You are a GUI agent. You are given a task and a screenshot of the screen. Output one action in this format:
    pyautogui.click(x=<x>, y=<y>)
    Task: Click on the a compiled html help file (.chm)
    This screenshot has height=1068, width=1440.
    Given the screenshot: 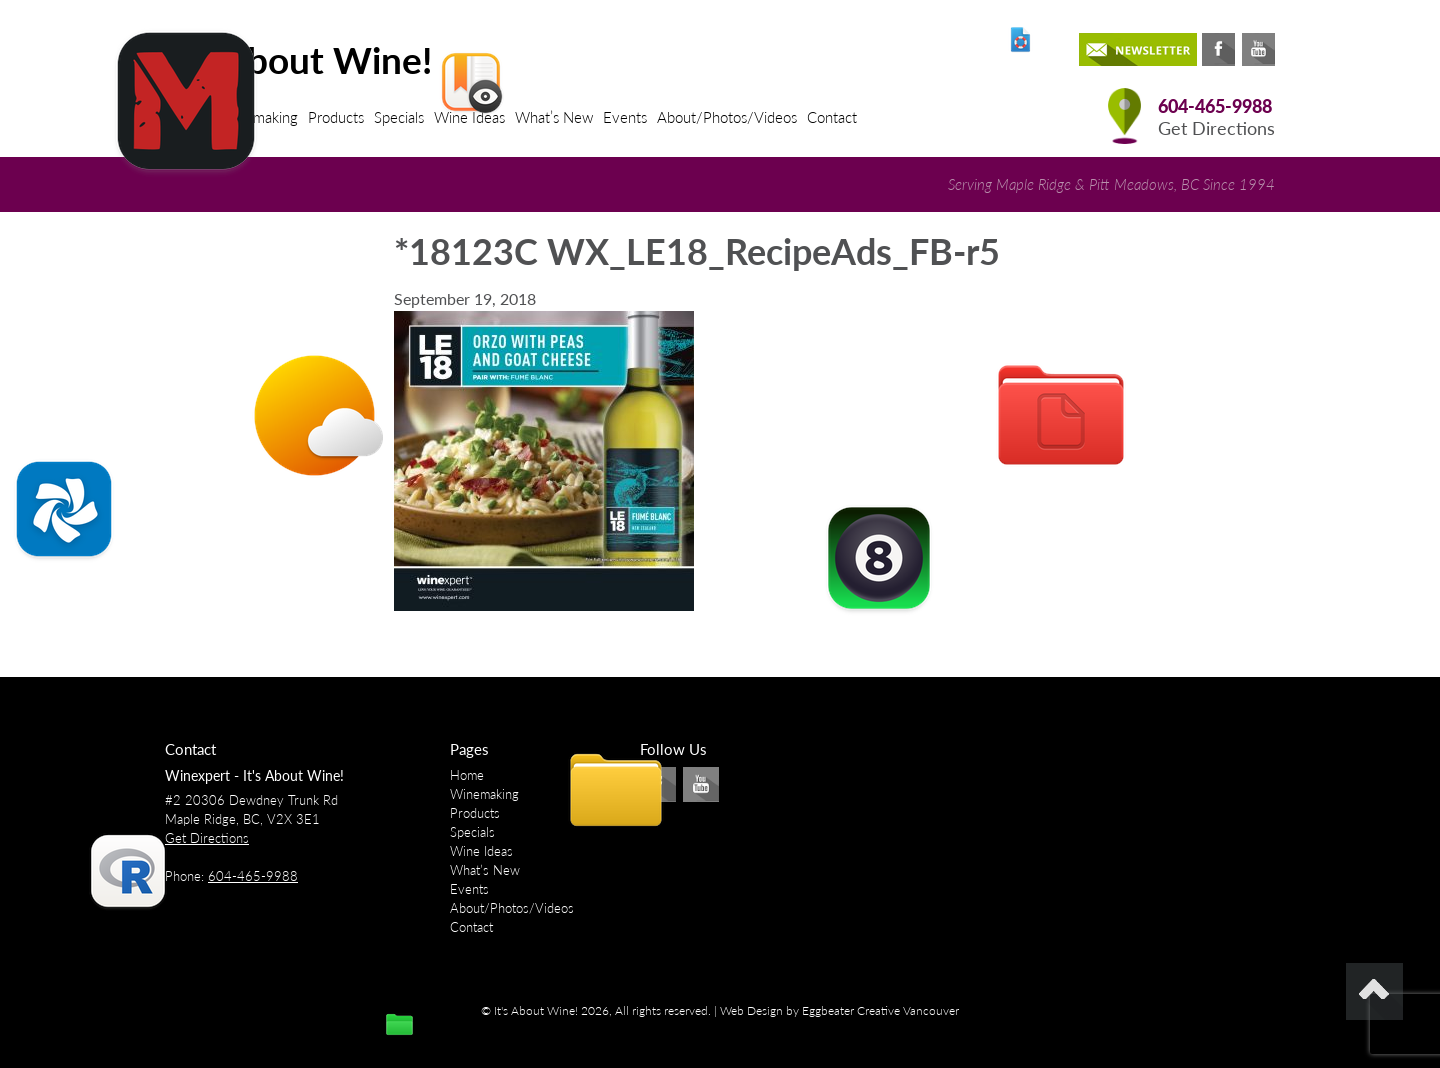 What is the action you would take?
    pyautogui.click(x=1020, y=39)
    